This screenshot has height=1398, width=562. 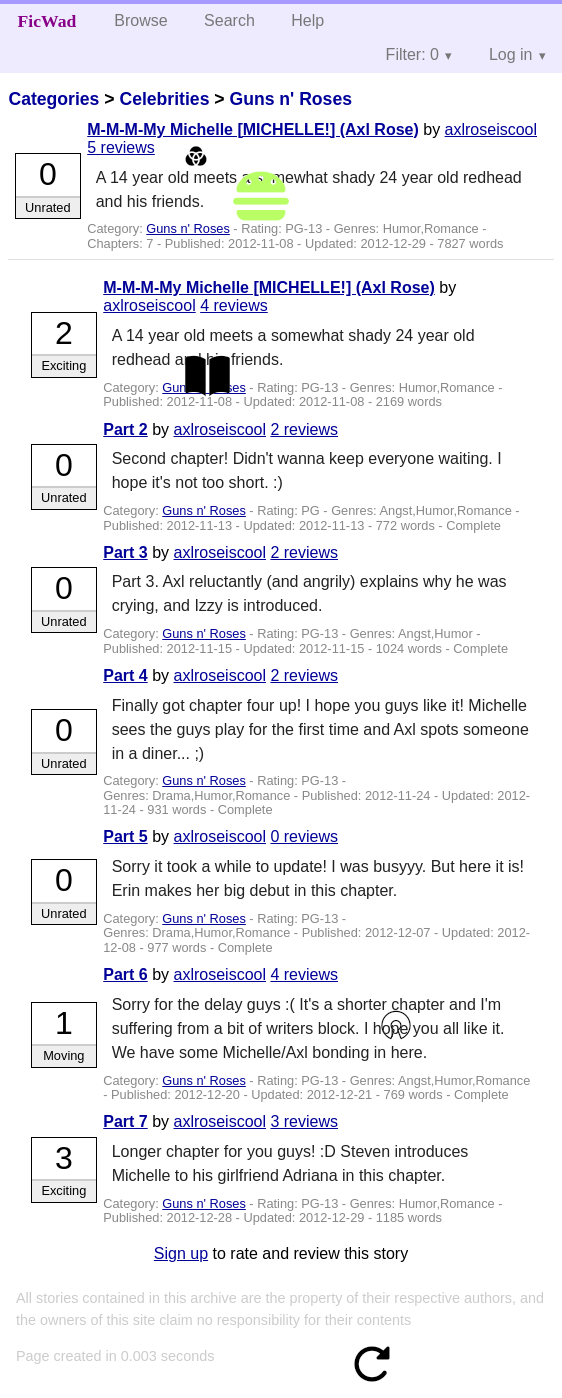 What do you see at coordinates (396, 1025) in the screenshot?
I see `open source initiative logo` at bounding box center [396, 1025].